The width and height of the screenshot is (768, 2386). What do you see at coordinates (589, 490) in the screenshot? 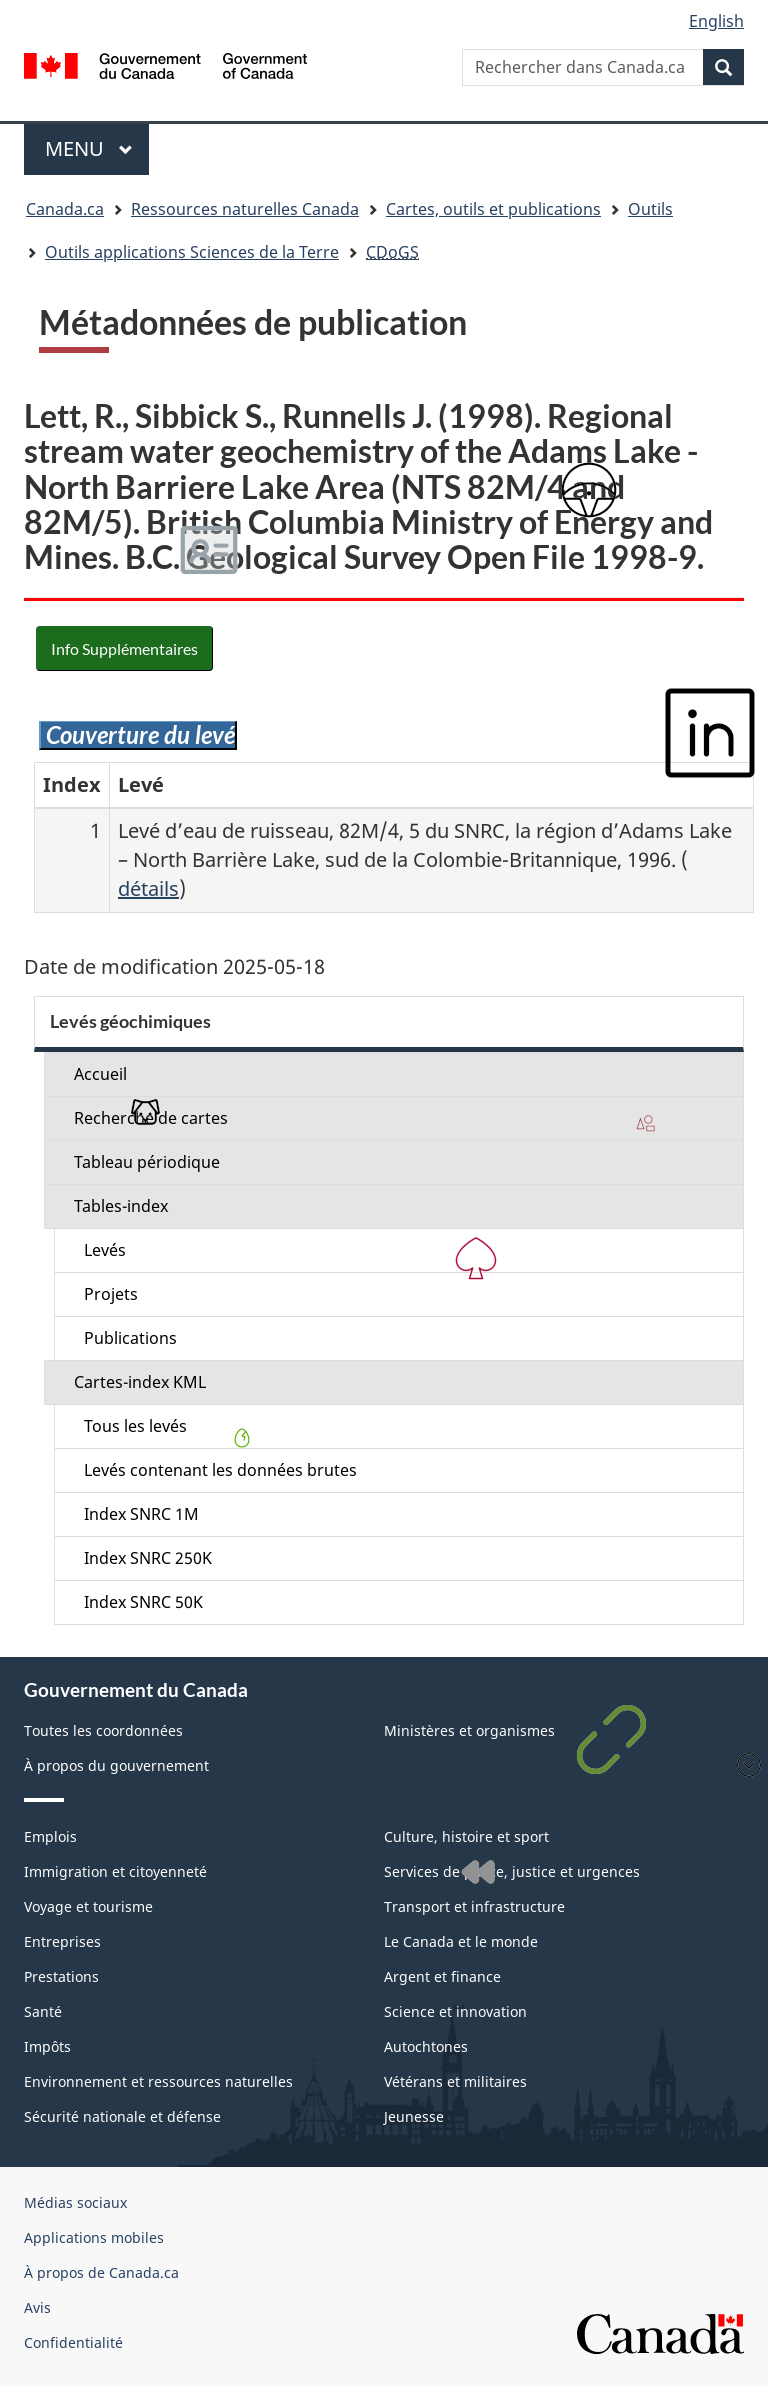
I see `access driving or navigation mode` at bounding box center [589, 490].